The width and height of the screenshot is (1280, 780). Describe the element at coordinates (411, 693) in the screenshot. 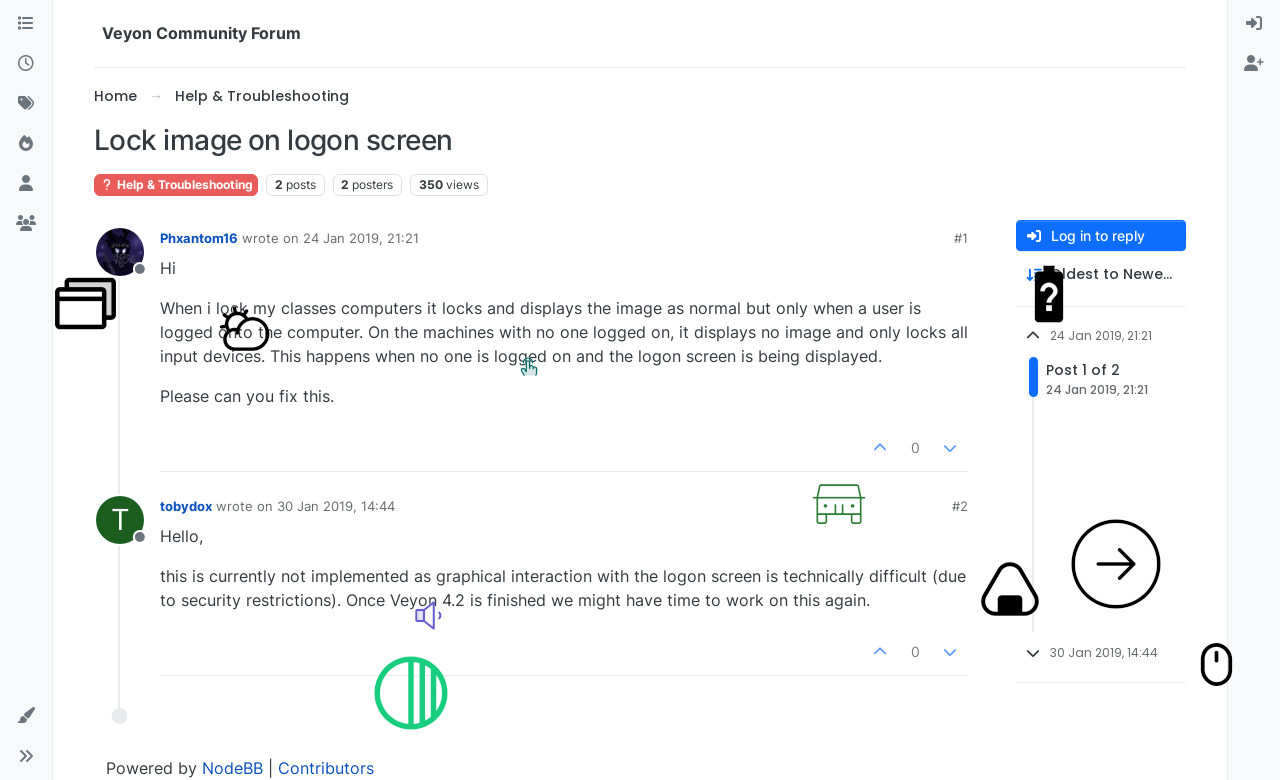

I see `toggle between light and dark mode` at that location.